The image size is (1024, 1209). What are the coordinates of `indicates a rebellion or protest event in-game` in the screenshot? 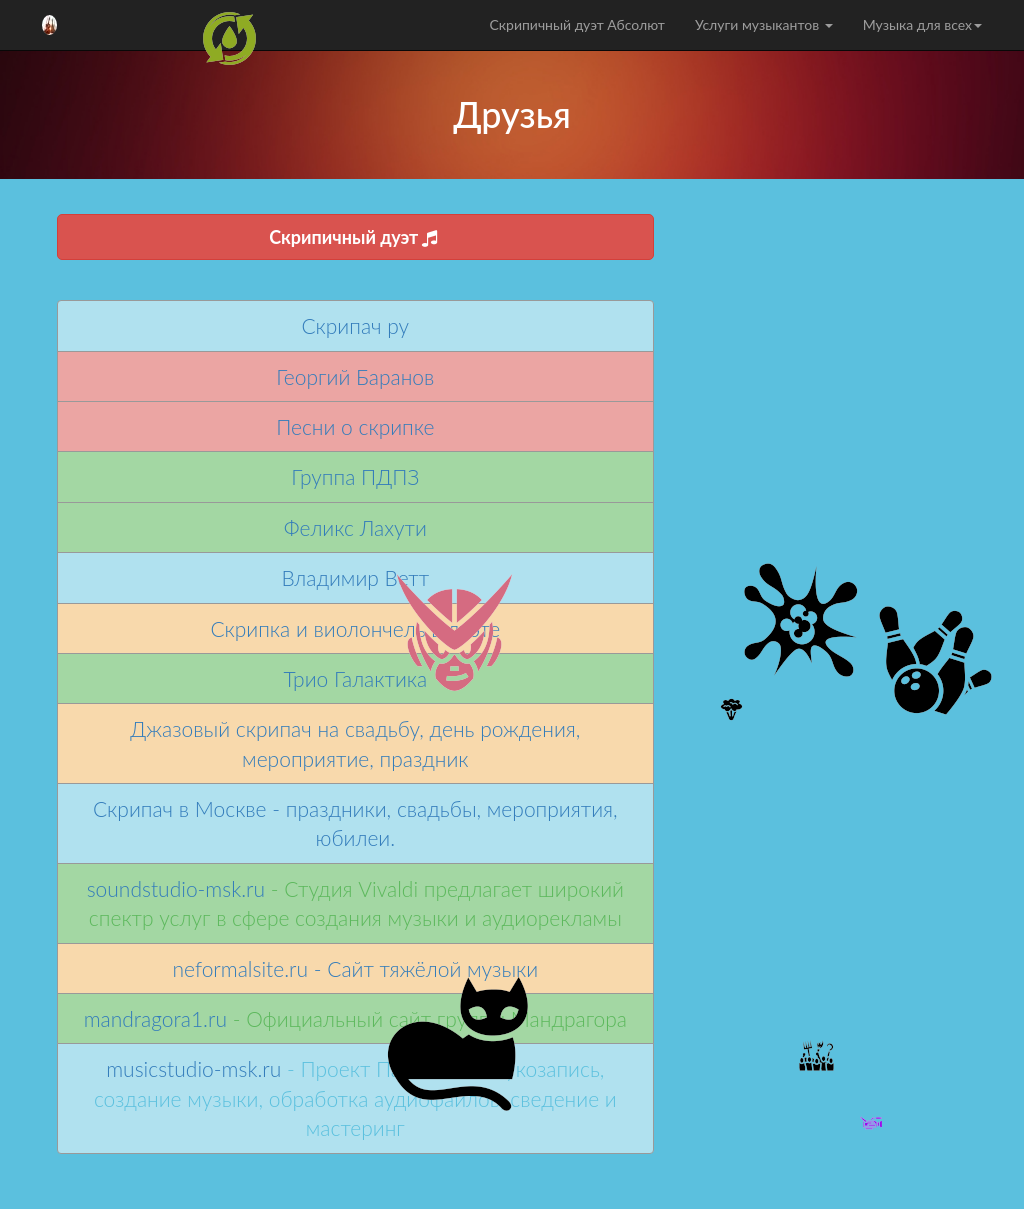 It's located at (816, 1053).